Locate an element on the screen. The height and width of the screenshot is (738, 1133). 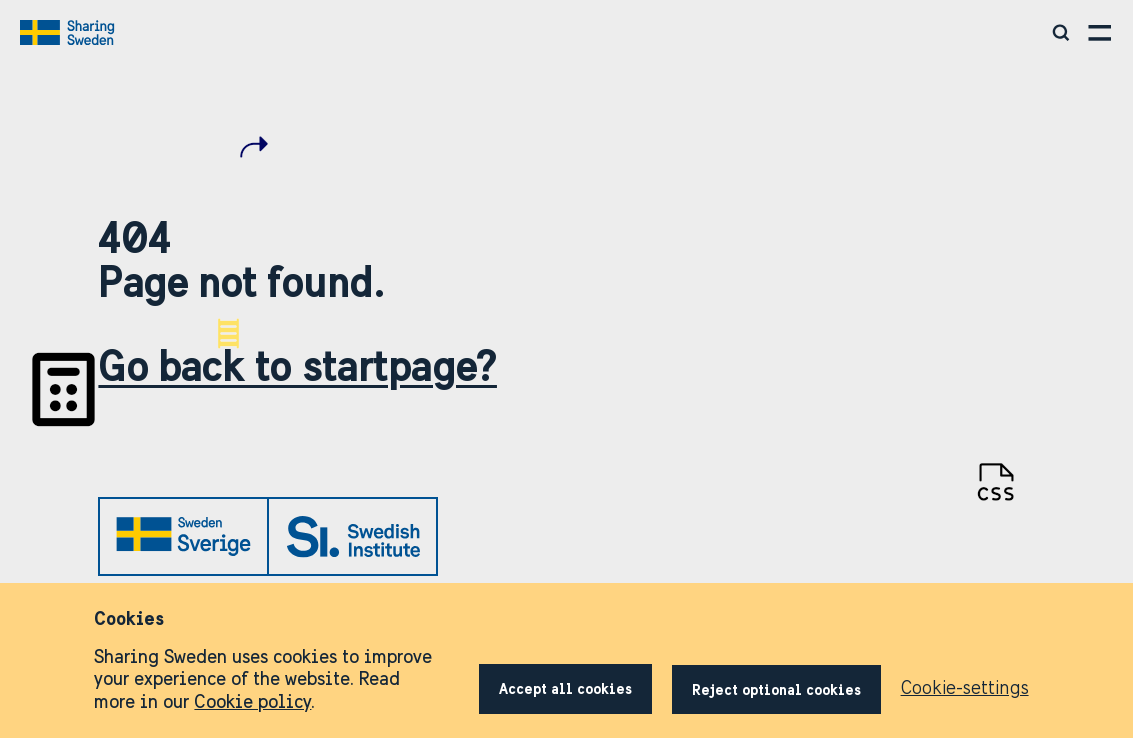
view or open a CSS stylesheet file is located at coordinates (996, 483).